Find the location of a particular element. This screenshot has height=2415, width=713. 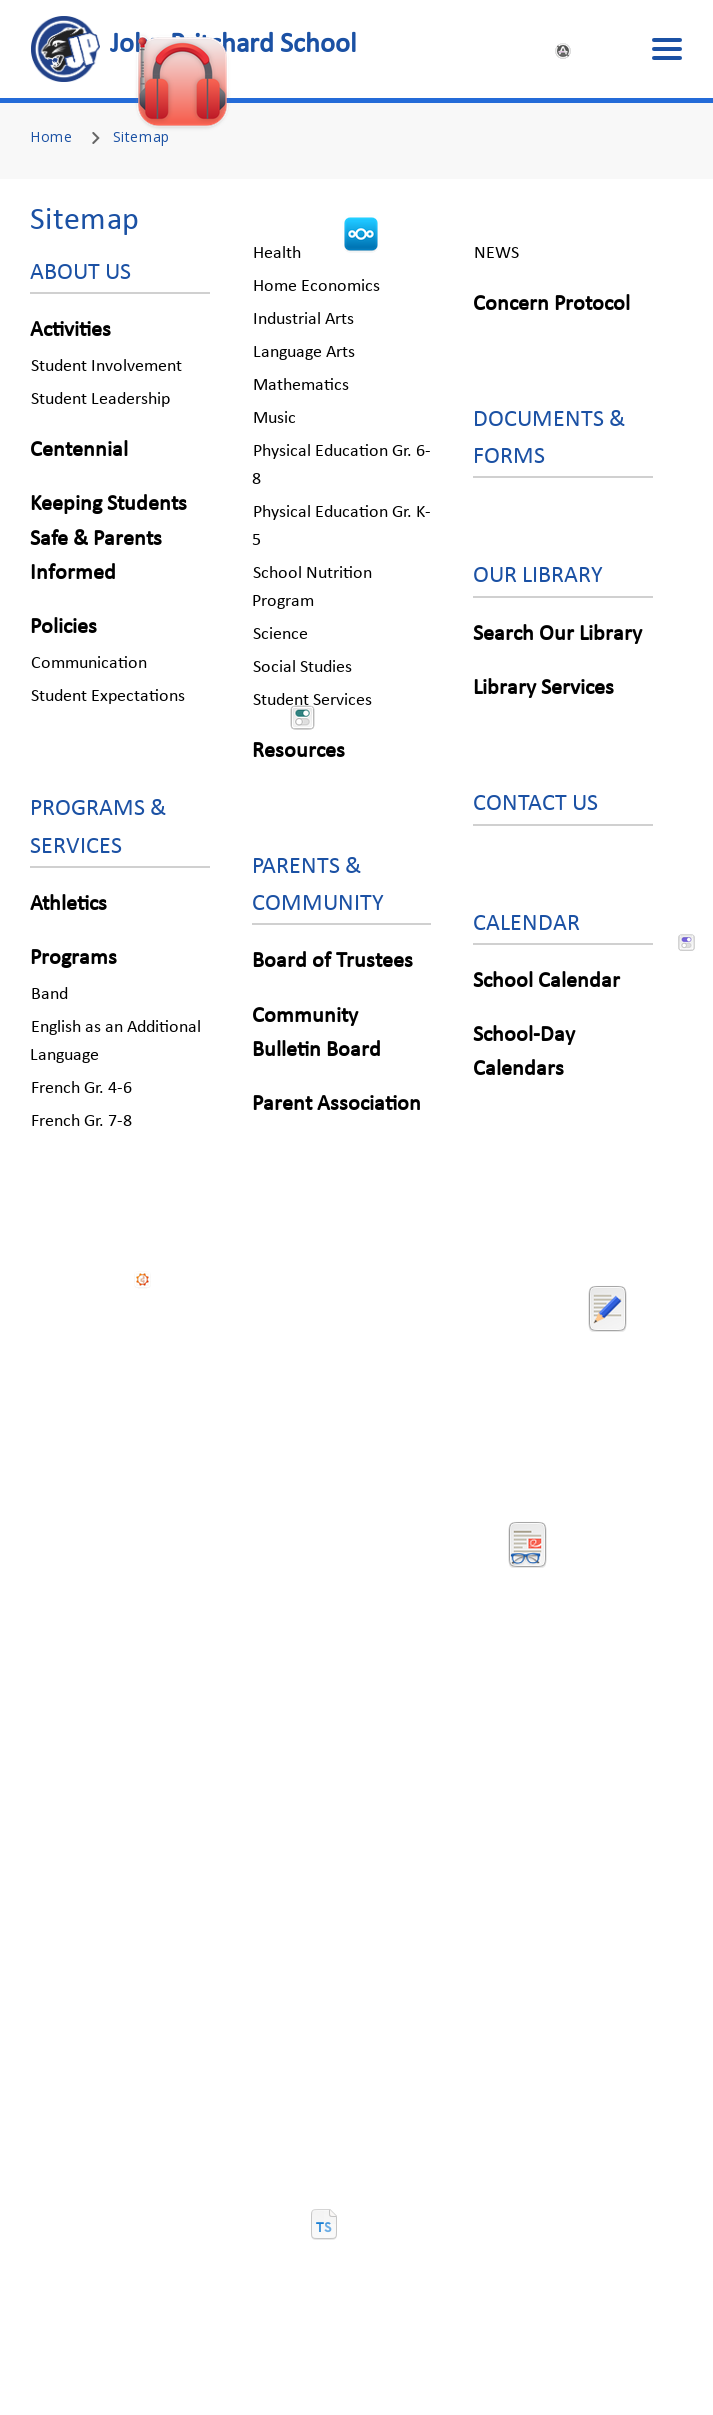

open evince document viewer is located at coordinates (527, 1544).